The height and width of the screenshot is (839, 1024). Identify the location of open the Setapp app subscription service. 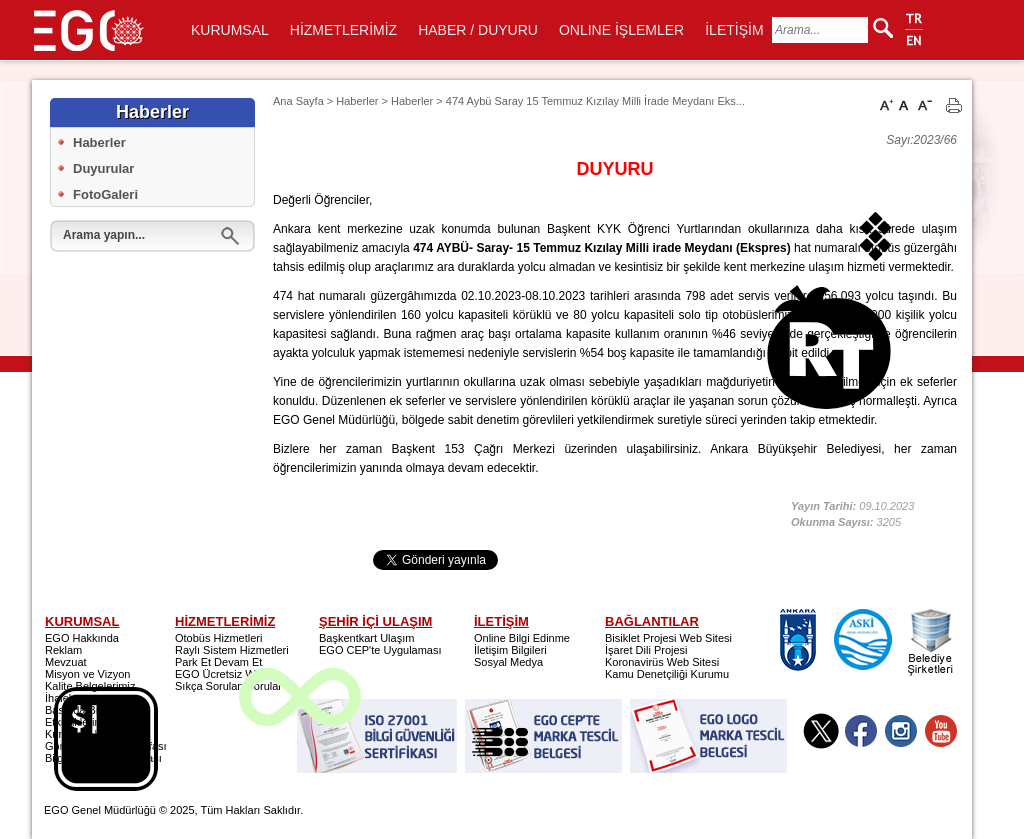
(875, 236).